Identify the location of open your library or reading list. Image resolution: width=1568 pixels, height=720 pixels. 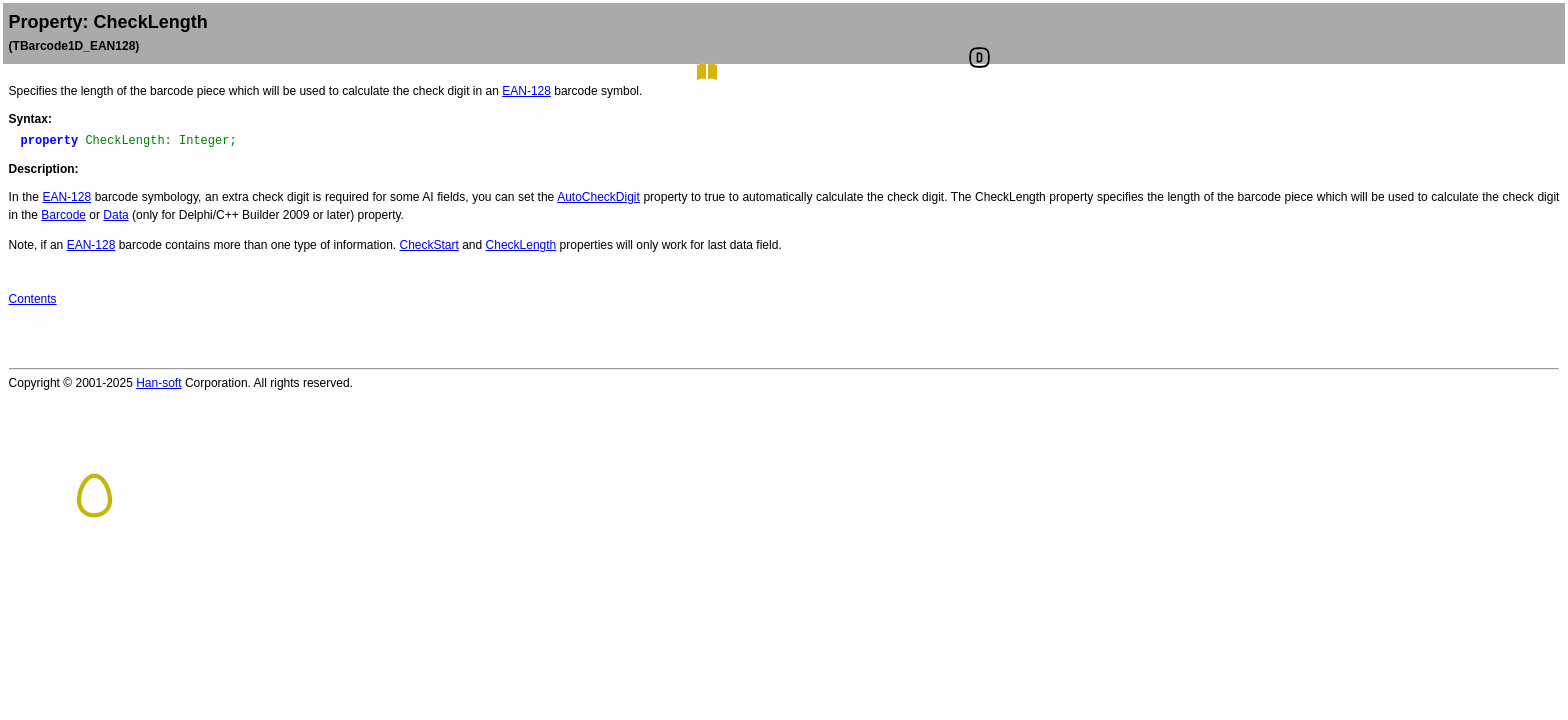
(707, 72).